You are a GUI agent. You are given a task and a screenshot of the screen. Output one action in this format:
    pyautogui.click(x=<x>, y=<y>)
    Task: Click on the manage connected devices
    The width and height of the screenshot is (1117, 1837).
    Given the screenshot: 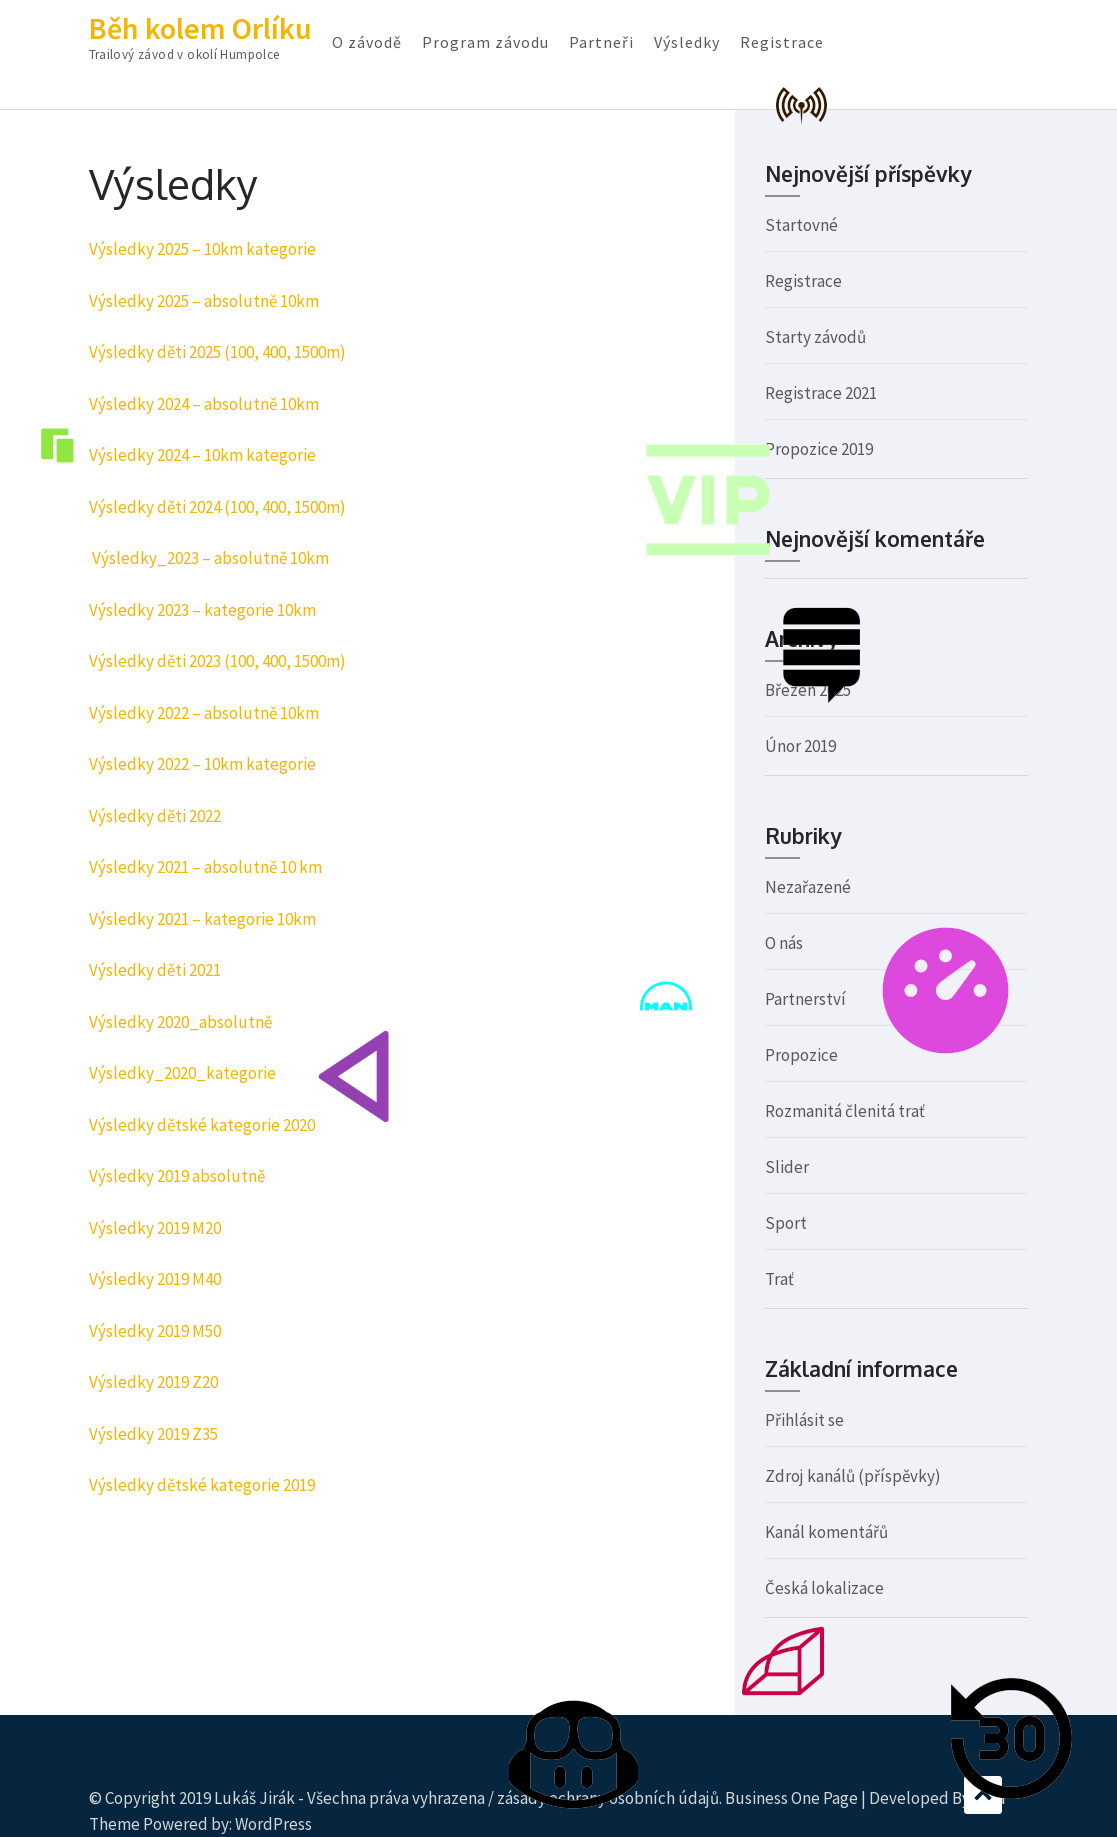 What is the action you would take?
    pyautogui.click(x=56, y=445)
    